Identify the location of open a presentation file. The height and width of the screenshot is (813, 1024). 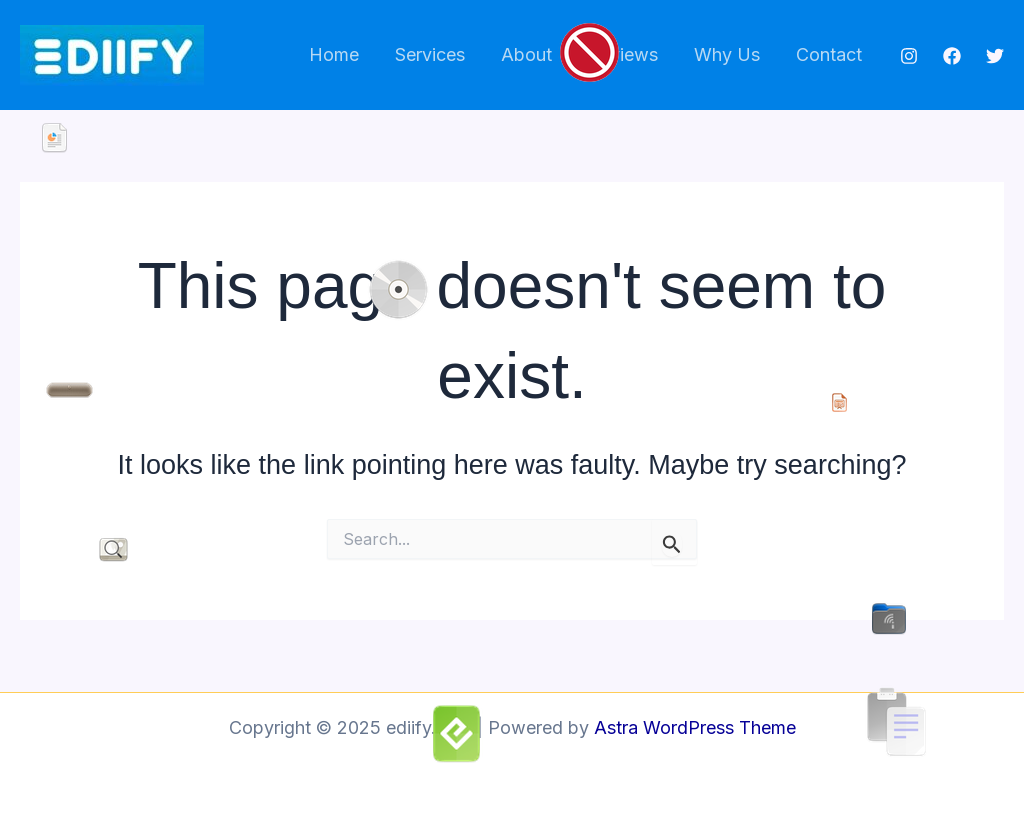
(54, 137).